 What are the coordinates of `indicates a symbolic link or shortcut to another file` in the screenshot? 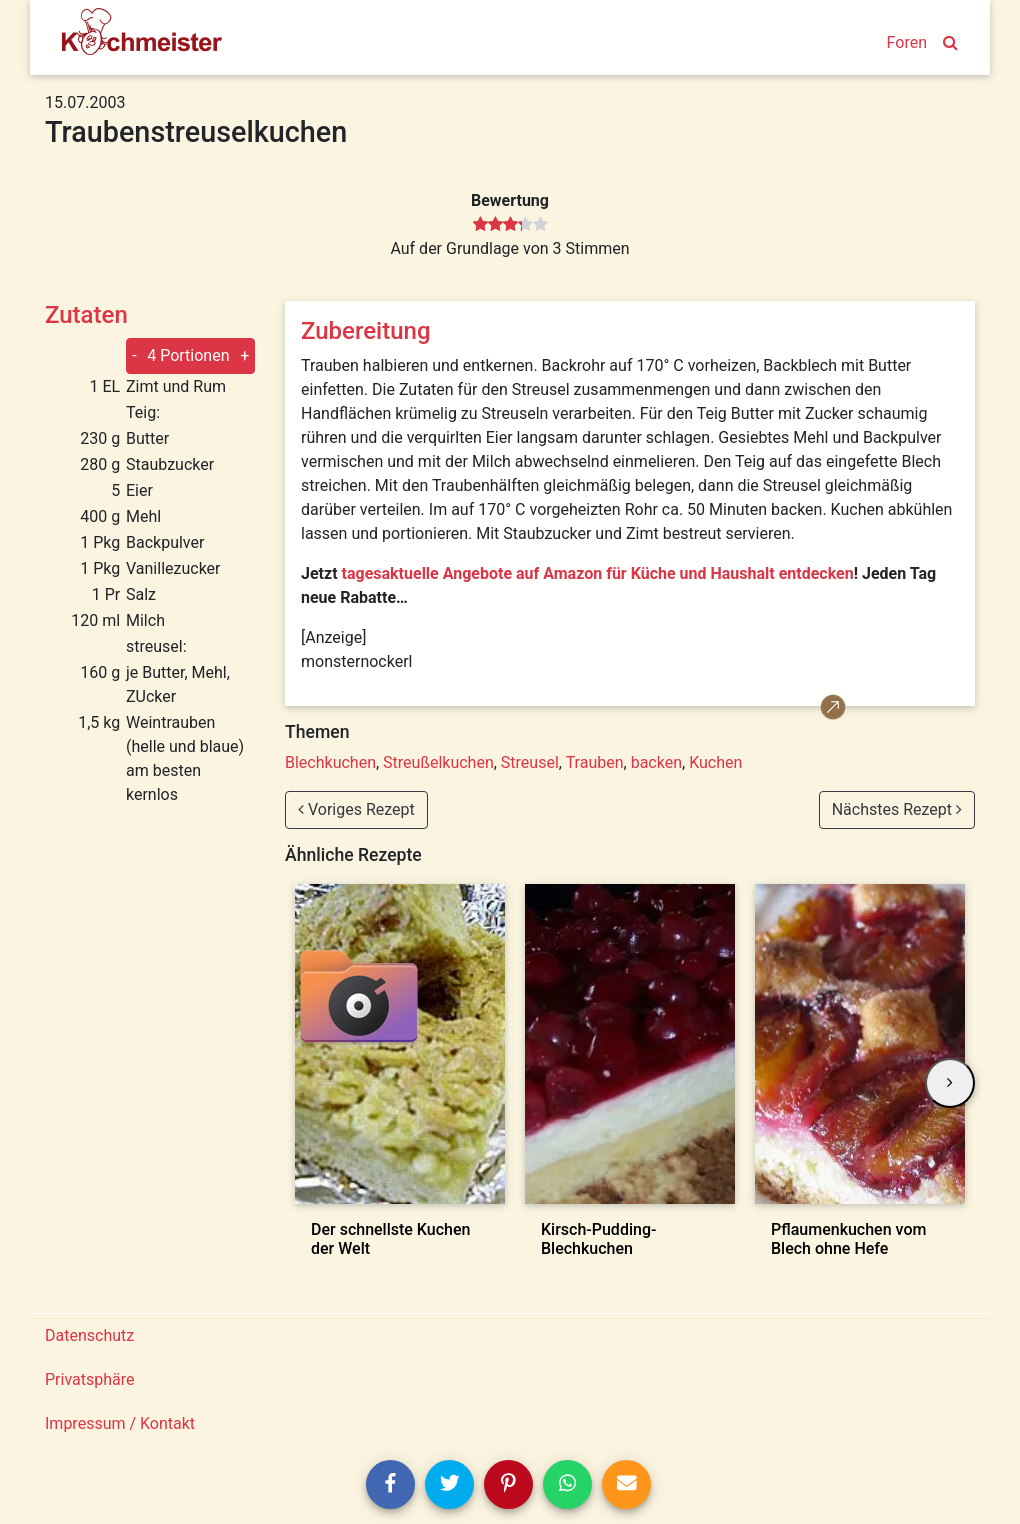 It's located at (833, 707).